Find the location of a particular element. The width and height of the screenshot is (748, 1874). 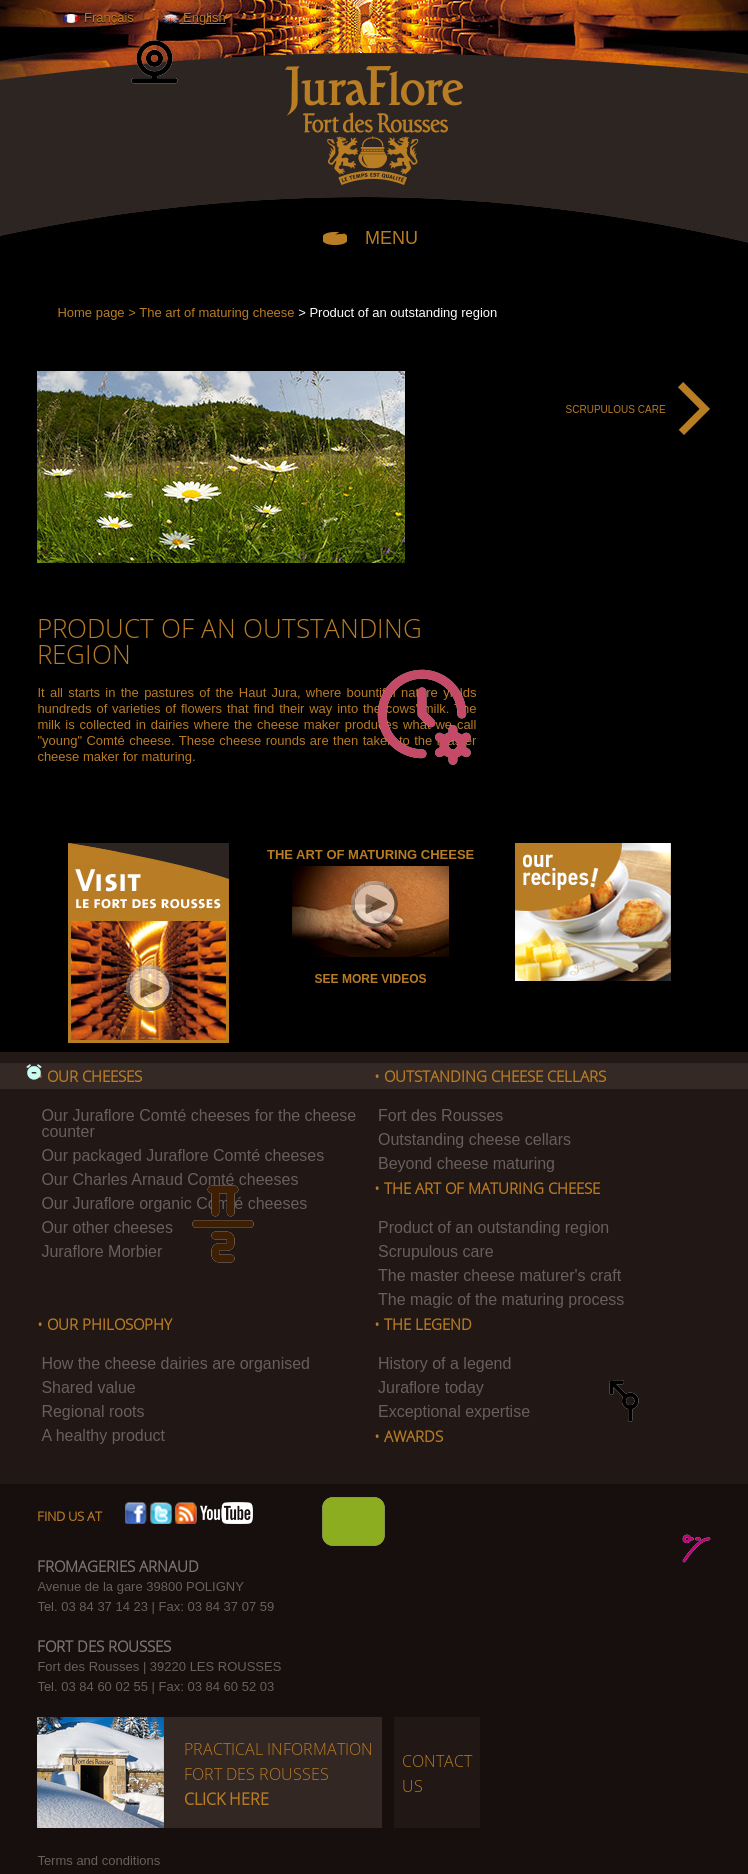

take the last left exit at the roundabout is located at coordinates (624, 1401).